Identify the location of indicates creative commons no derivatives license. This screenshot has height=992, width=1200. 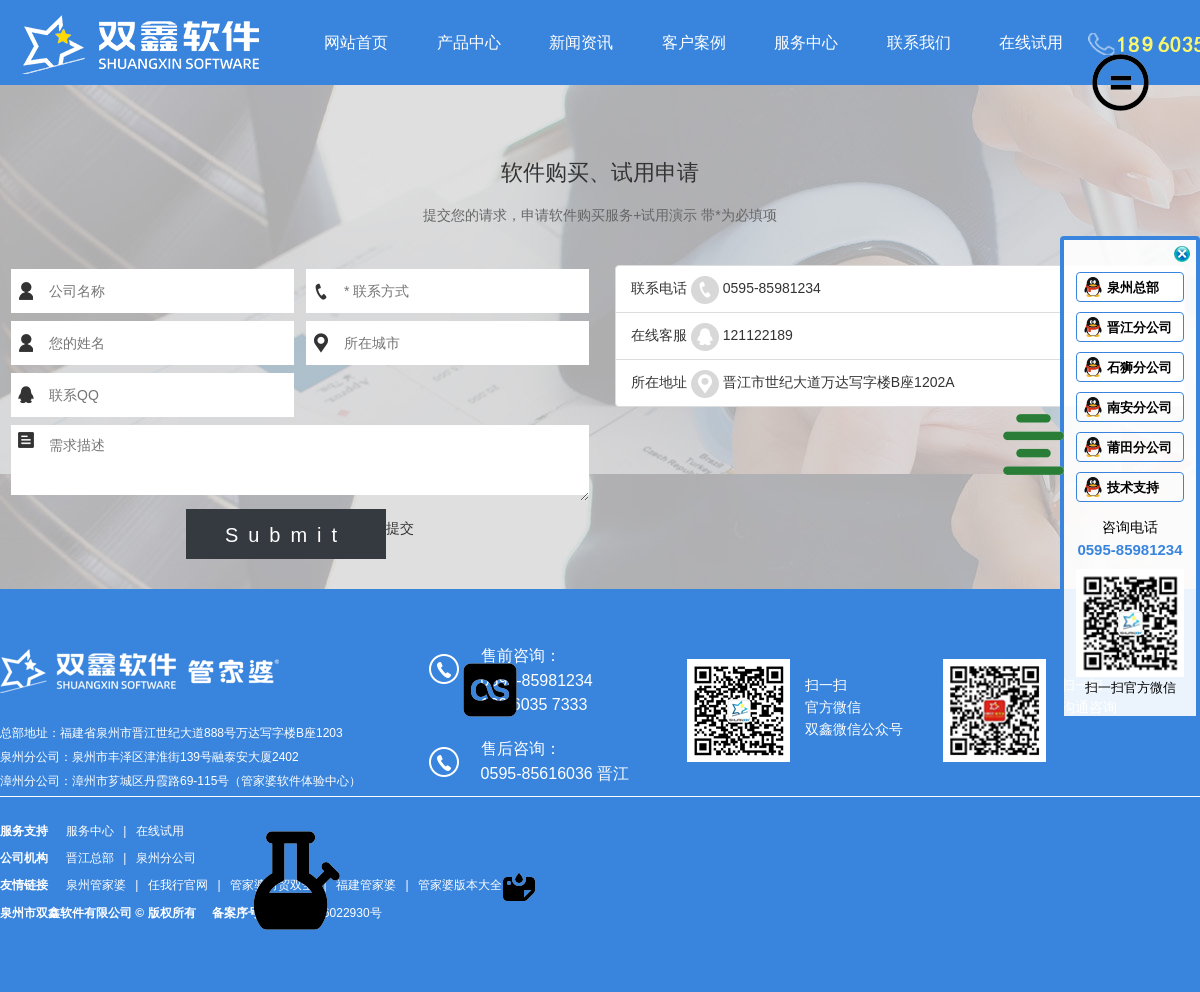
(1120, 82).